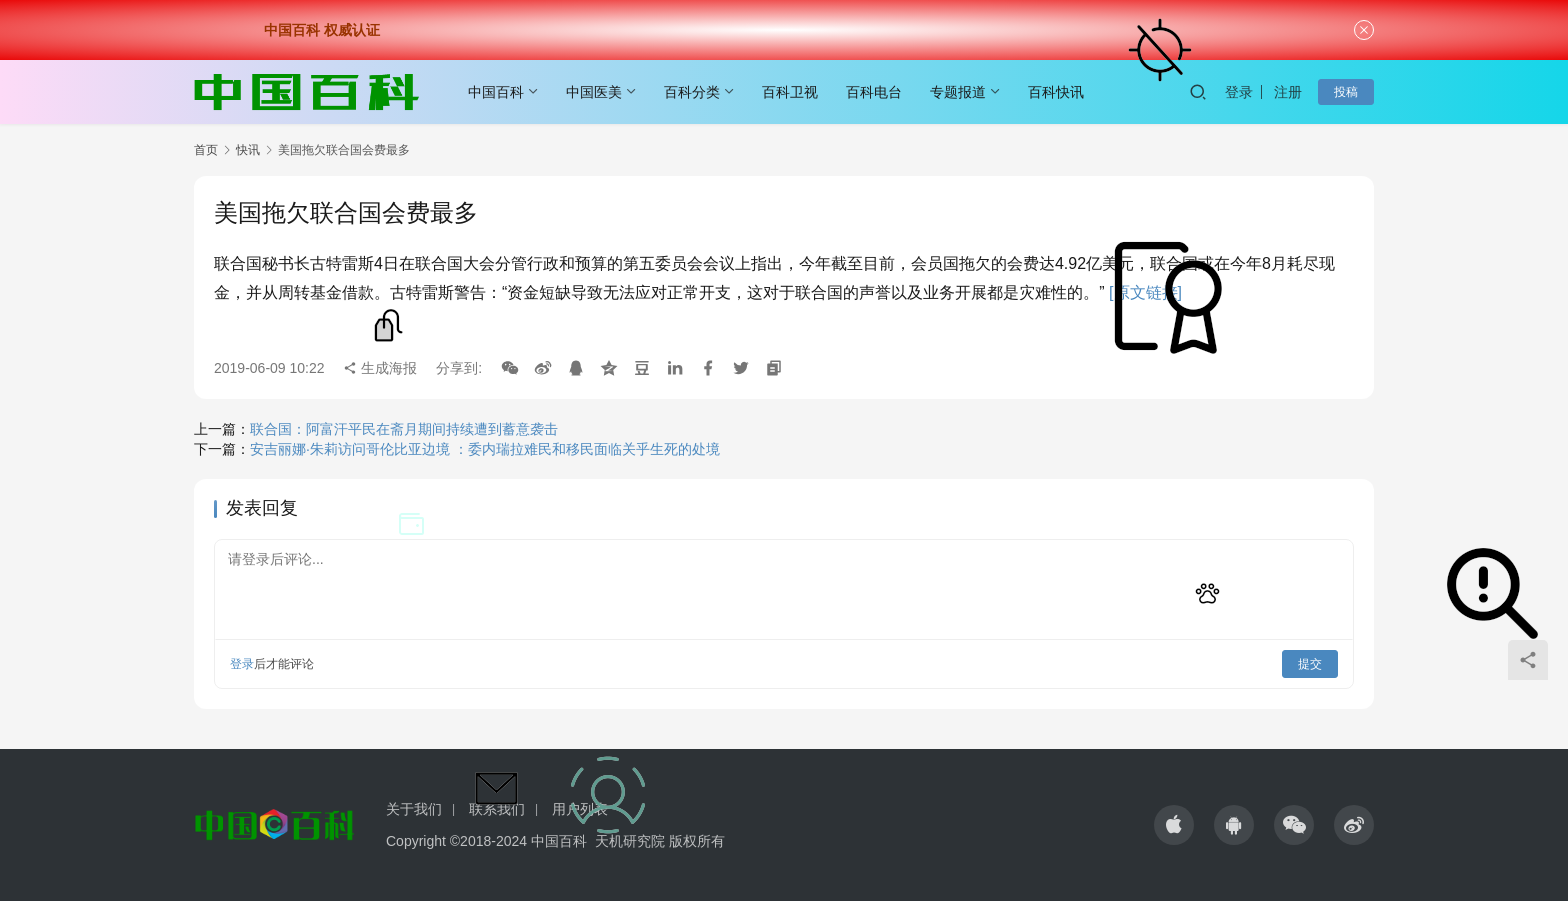  I want to click on tea or hot beverage options, so click(387, 326).